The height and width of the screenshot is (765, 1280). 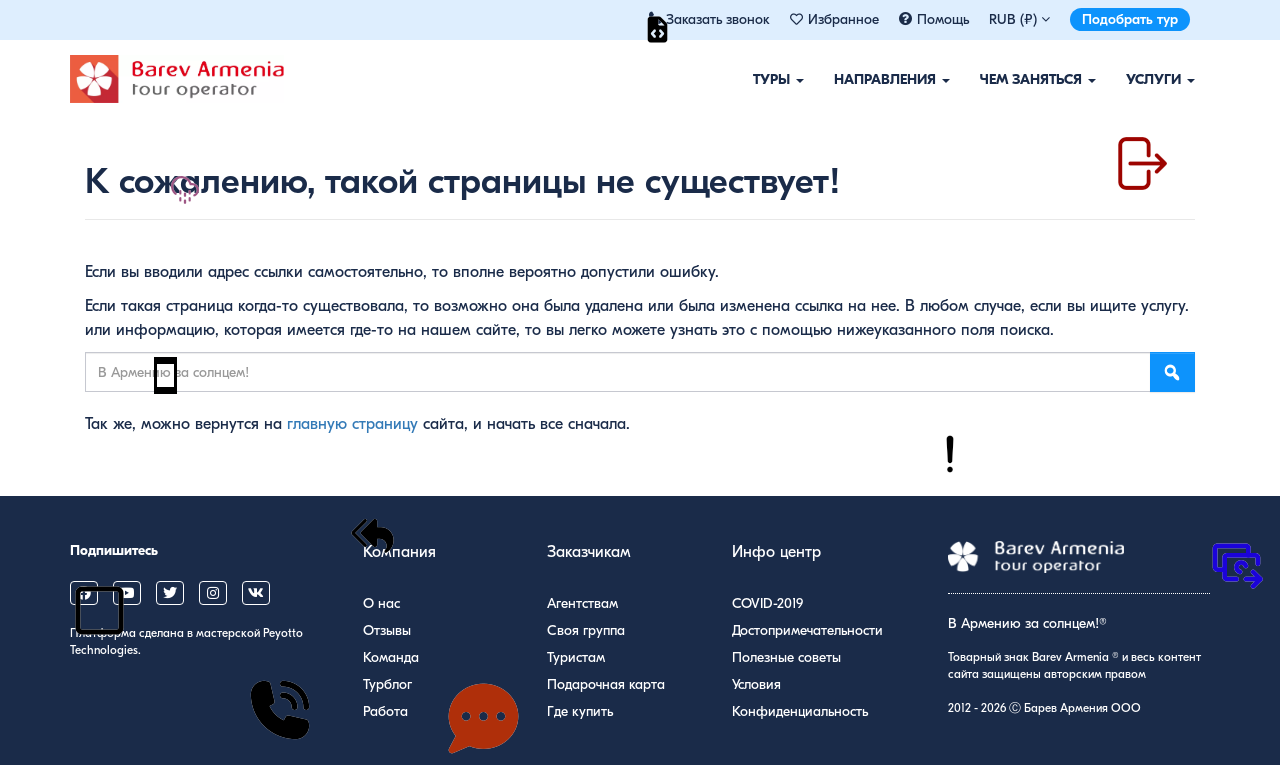 I want to click on reply to all recipients, so click(x=372, y=536).